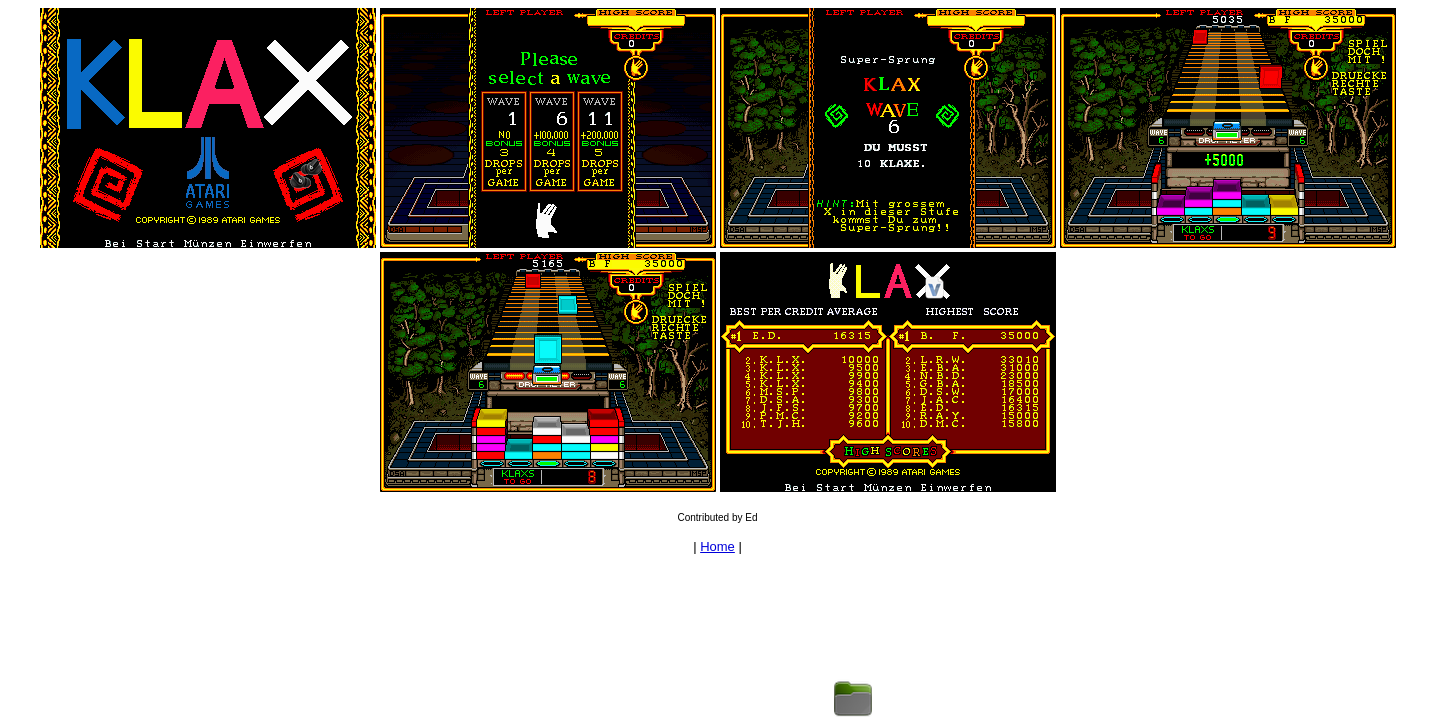 The image size is (1435, 720). What do you see at coordinates (934, 287) in the screenshot?
I see `a v programming language source file` at bounding box center [934, 287].